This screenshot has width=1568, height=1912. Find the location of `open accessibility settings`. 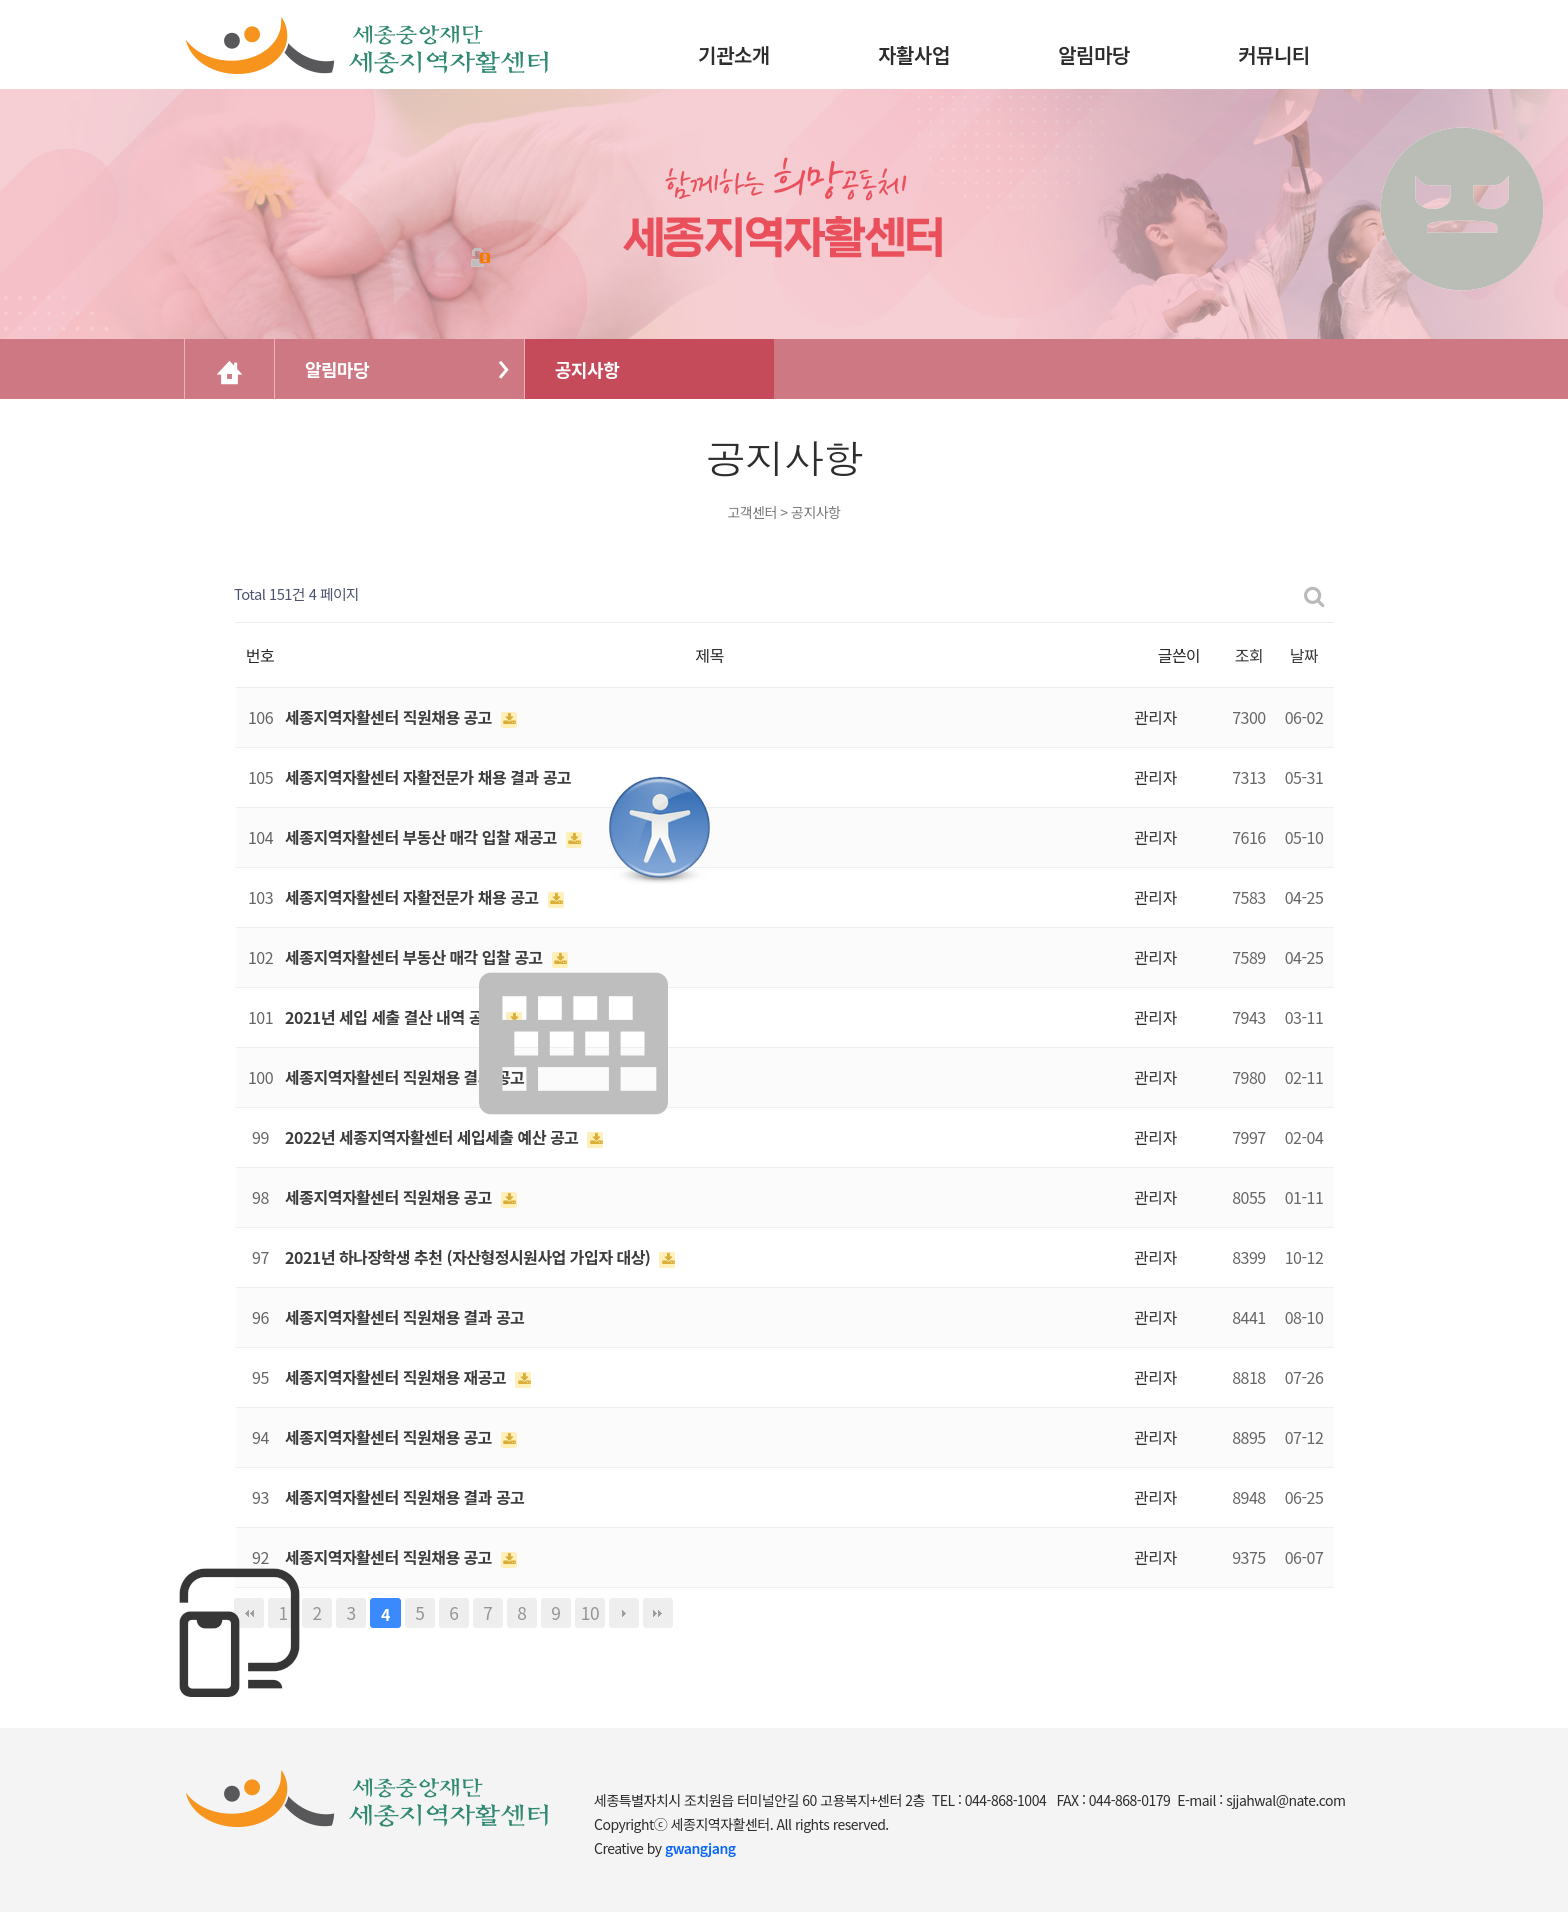

open accessibility settings is located at coordinates (659, 827).